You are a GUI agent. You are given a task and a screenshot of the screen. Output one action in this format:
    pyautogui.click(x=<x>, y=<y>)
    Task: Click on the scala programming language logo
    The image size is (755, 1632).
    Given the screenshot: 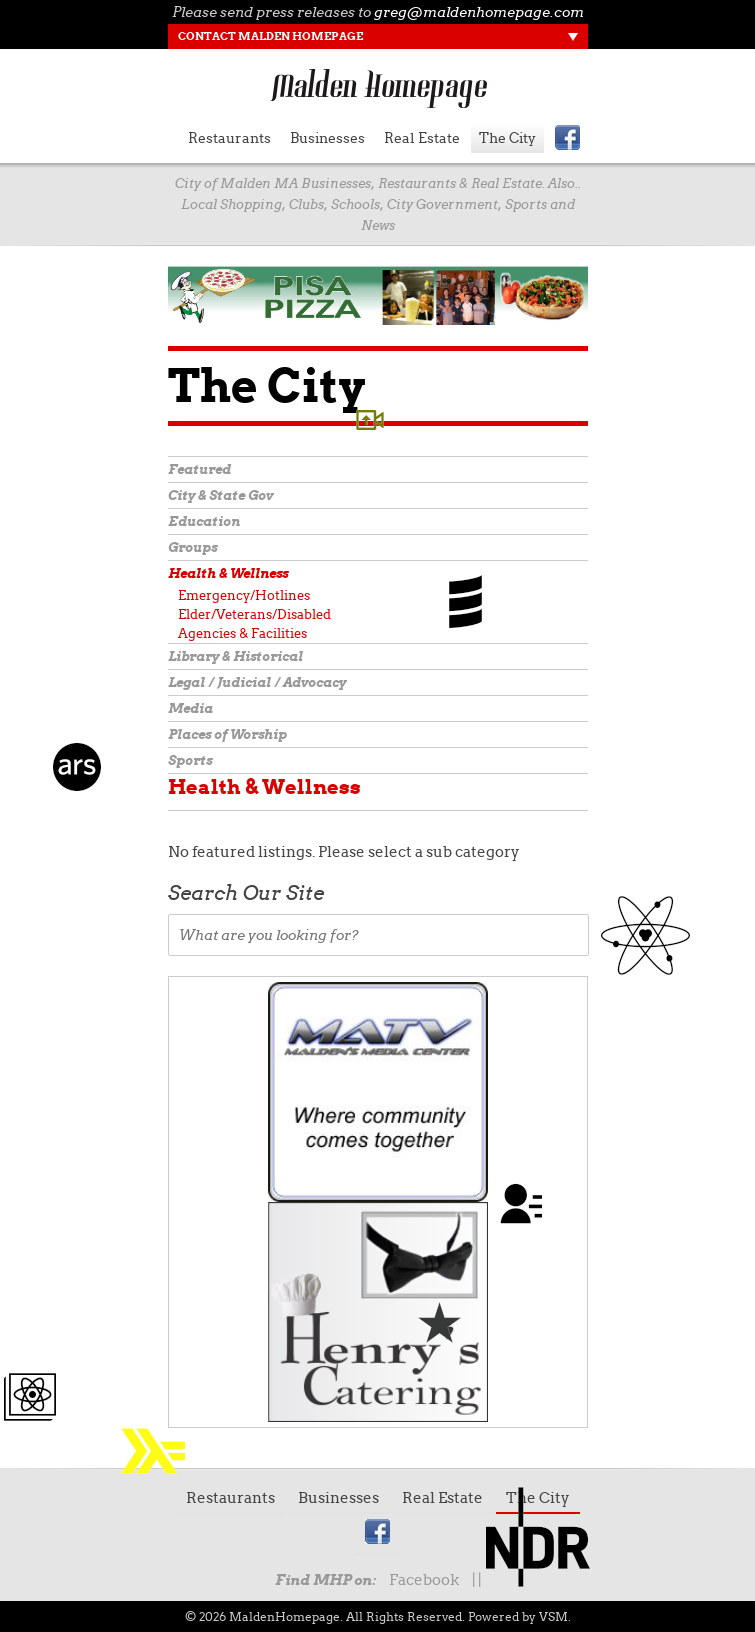 What is the action you would take?
    pyautogui.click(x=465, y=601)
    